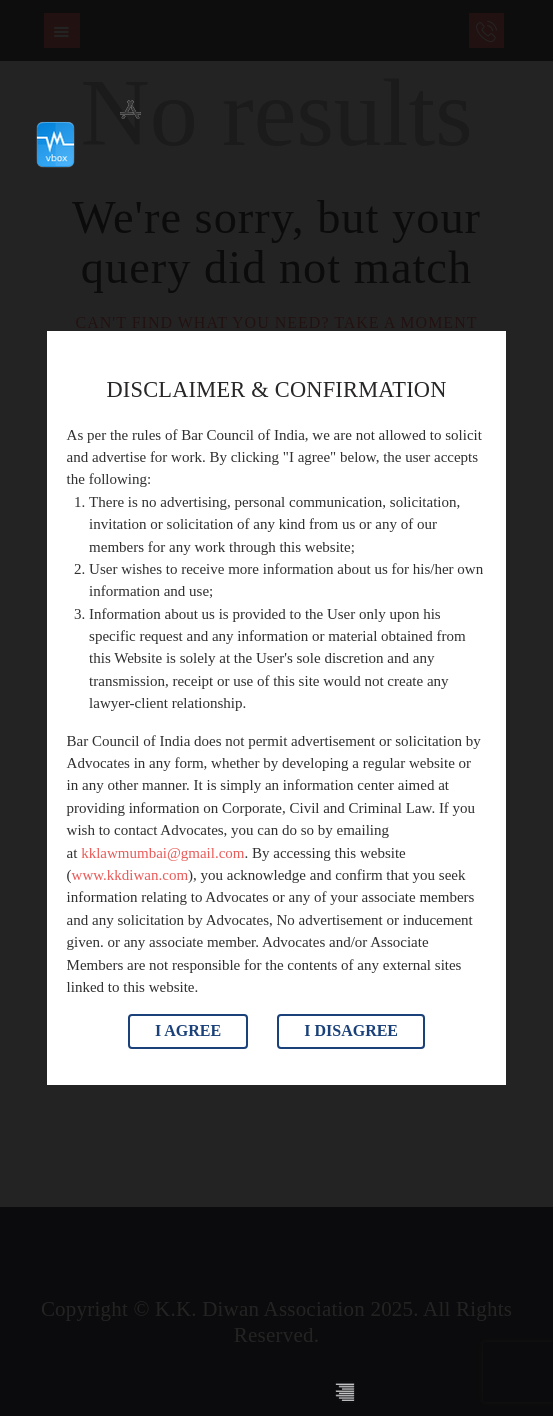 This screenshot has height=1416, width=553. Describe the element at coordinates (345, 1392) in the screenshot. I see `align text to the right margin` at that location.